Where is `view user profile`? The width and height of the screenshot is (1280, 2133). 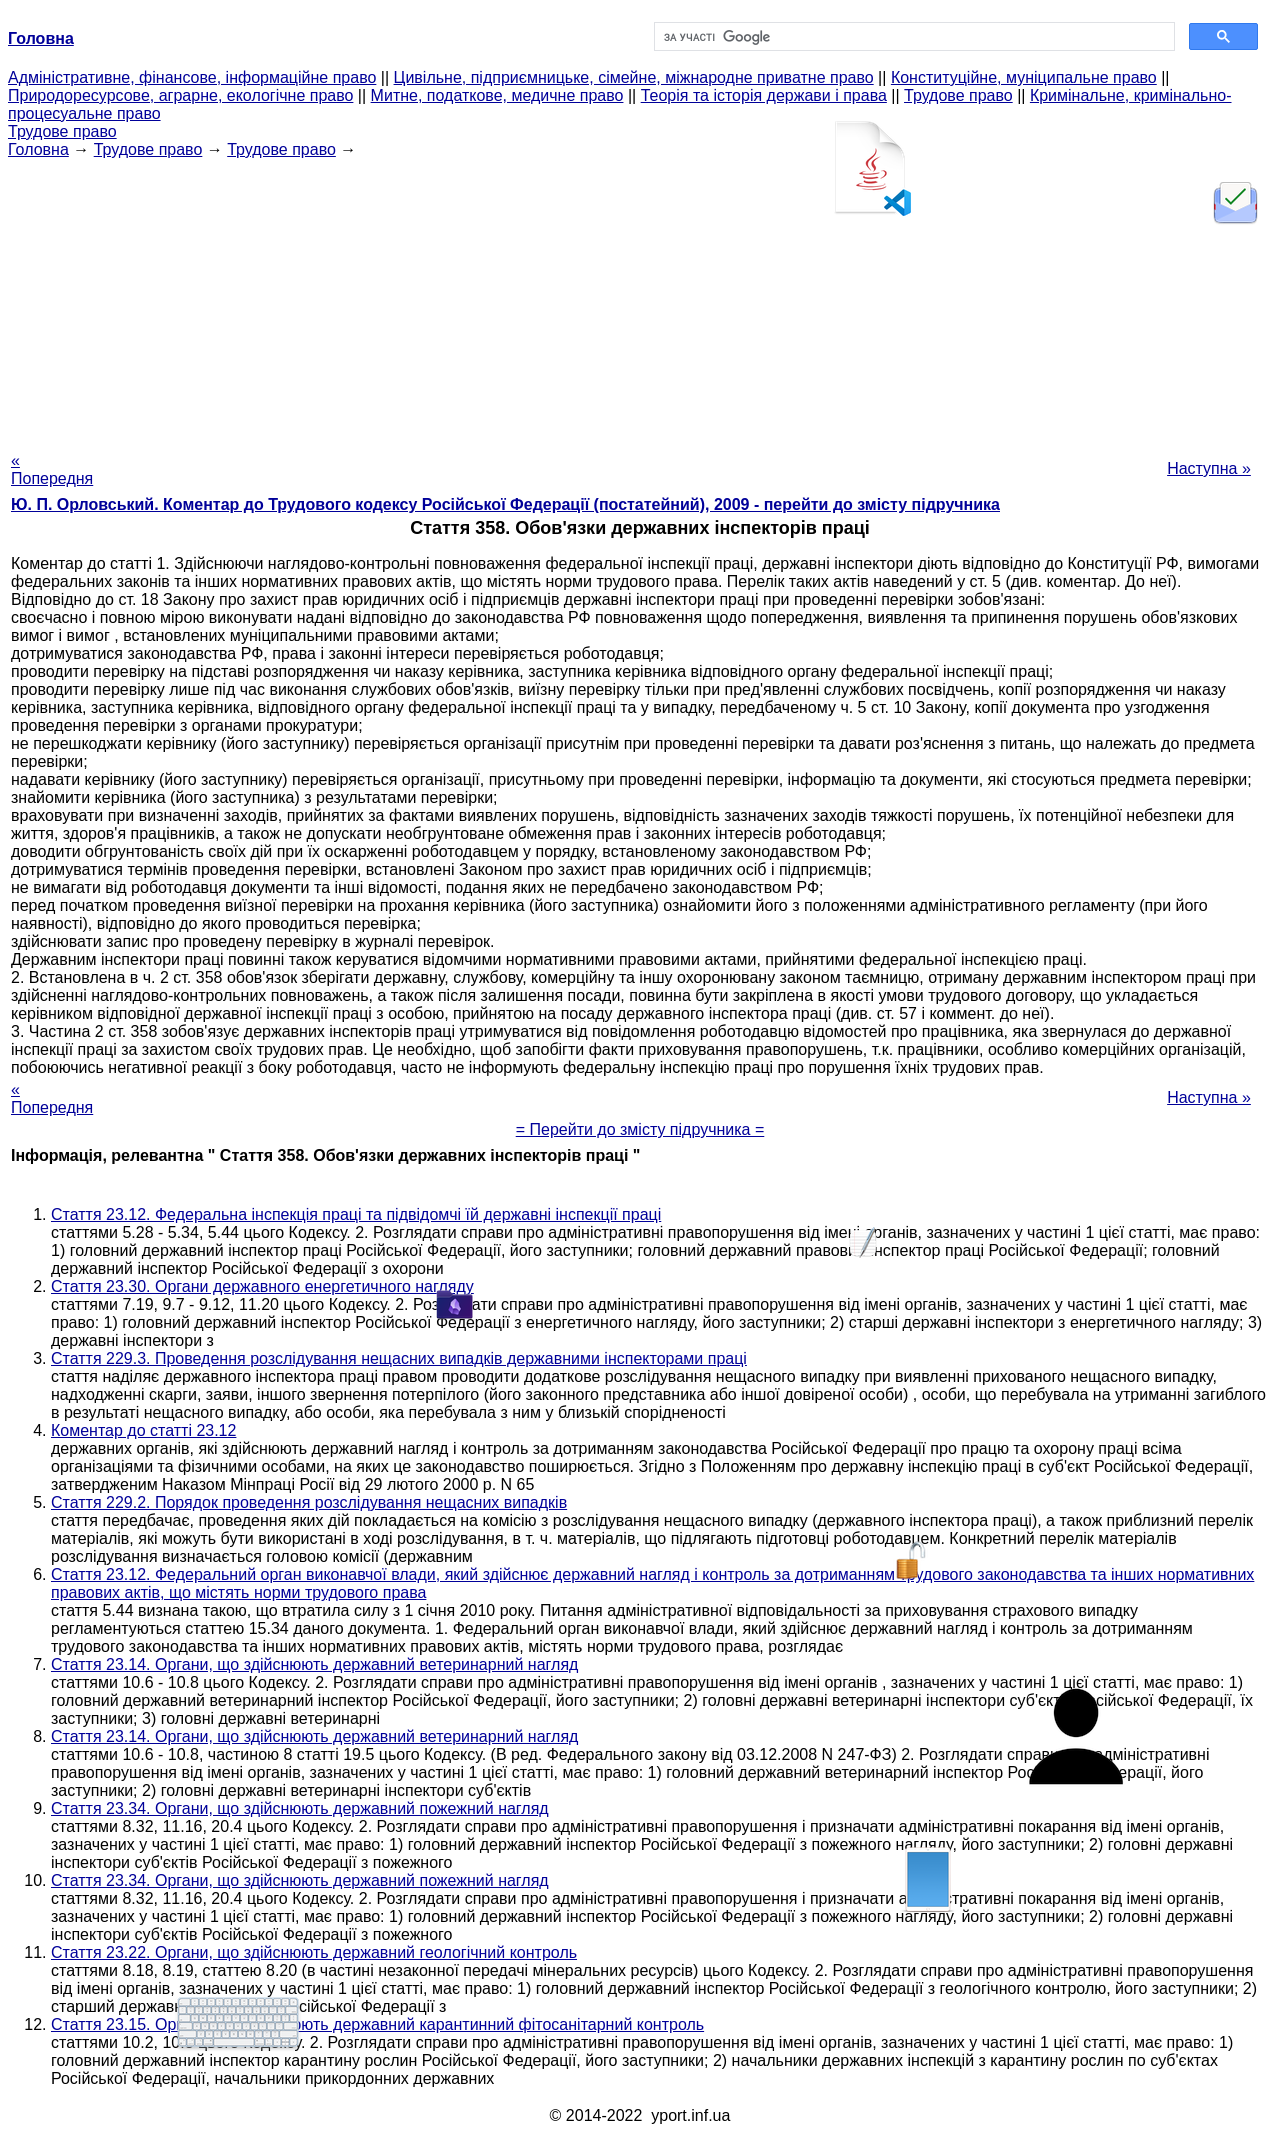 view user profile is located at coordinates (1076, 1736).